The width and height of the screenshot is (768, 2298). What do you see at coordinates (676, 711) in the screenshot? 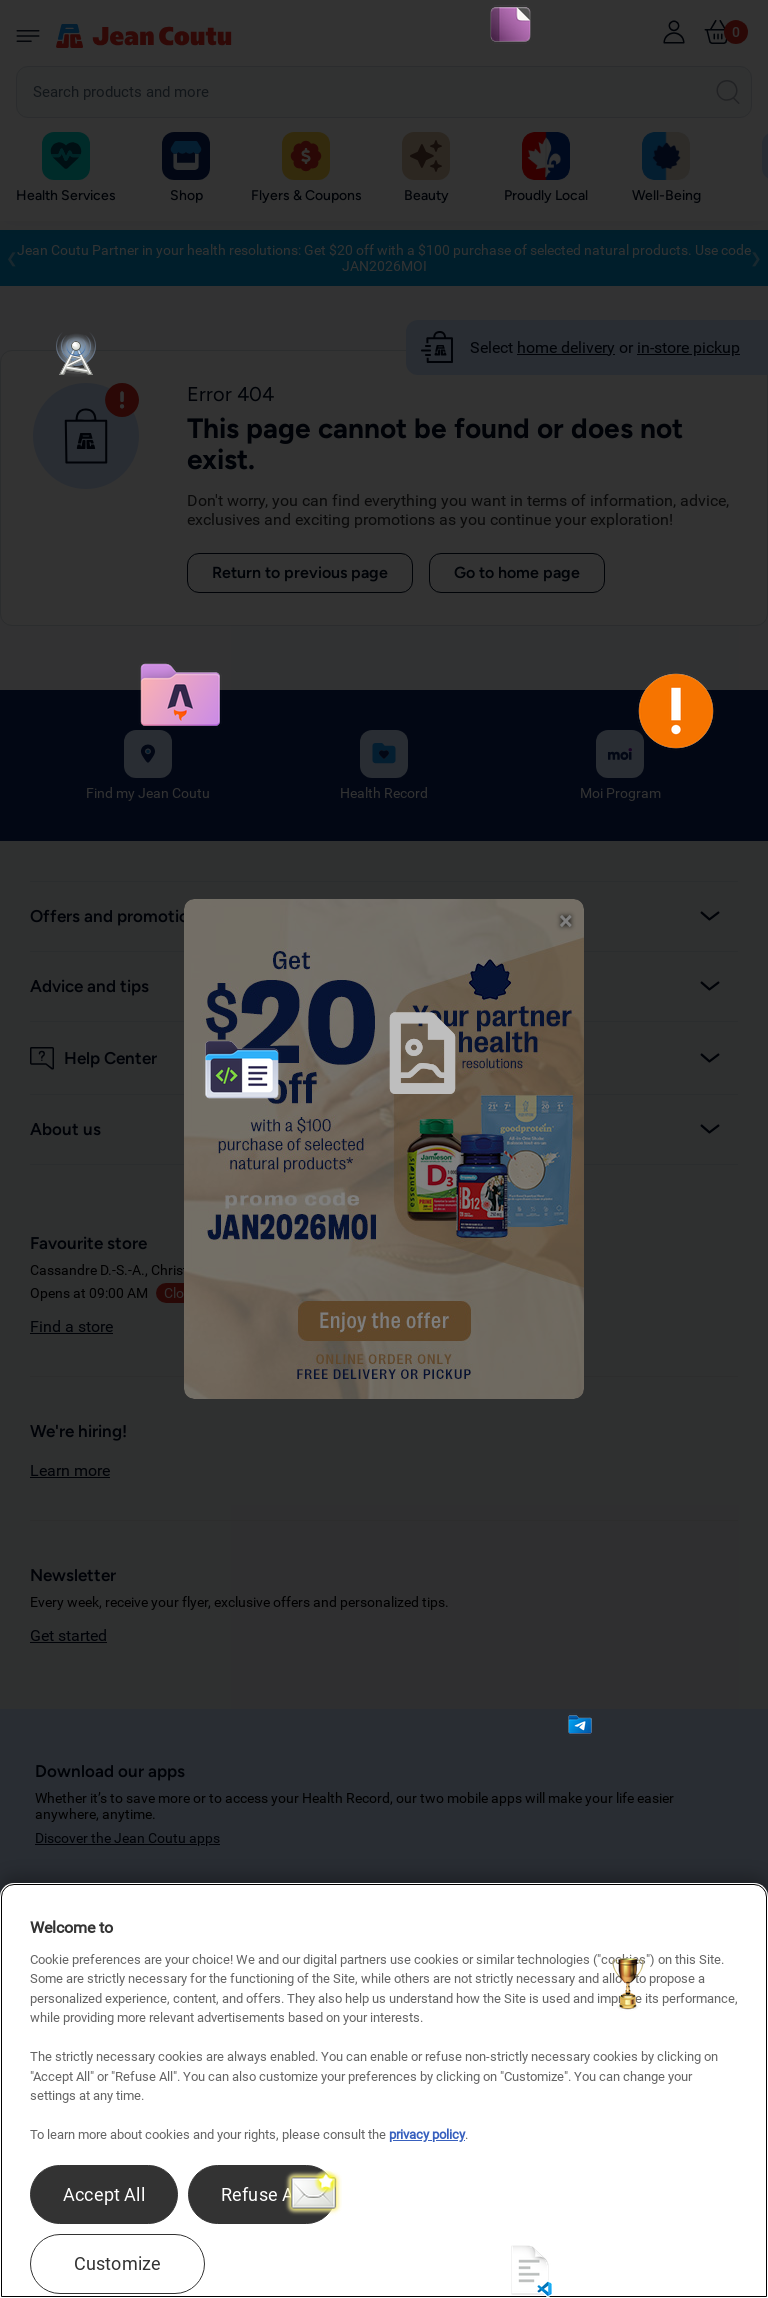
I see `indicates a warning or caution state` at bounding box center [676, 711].